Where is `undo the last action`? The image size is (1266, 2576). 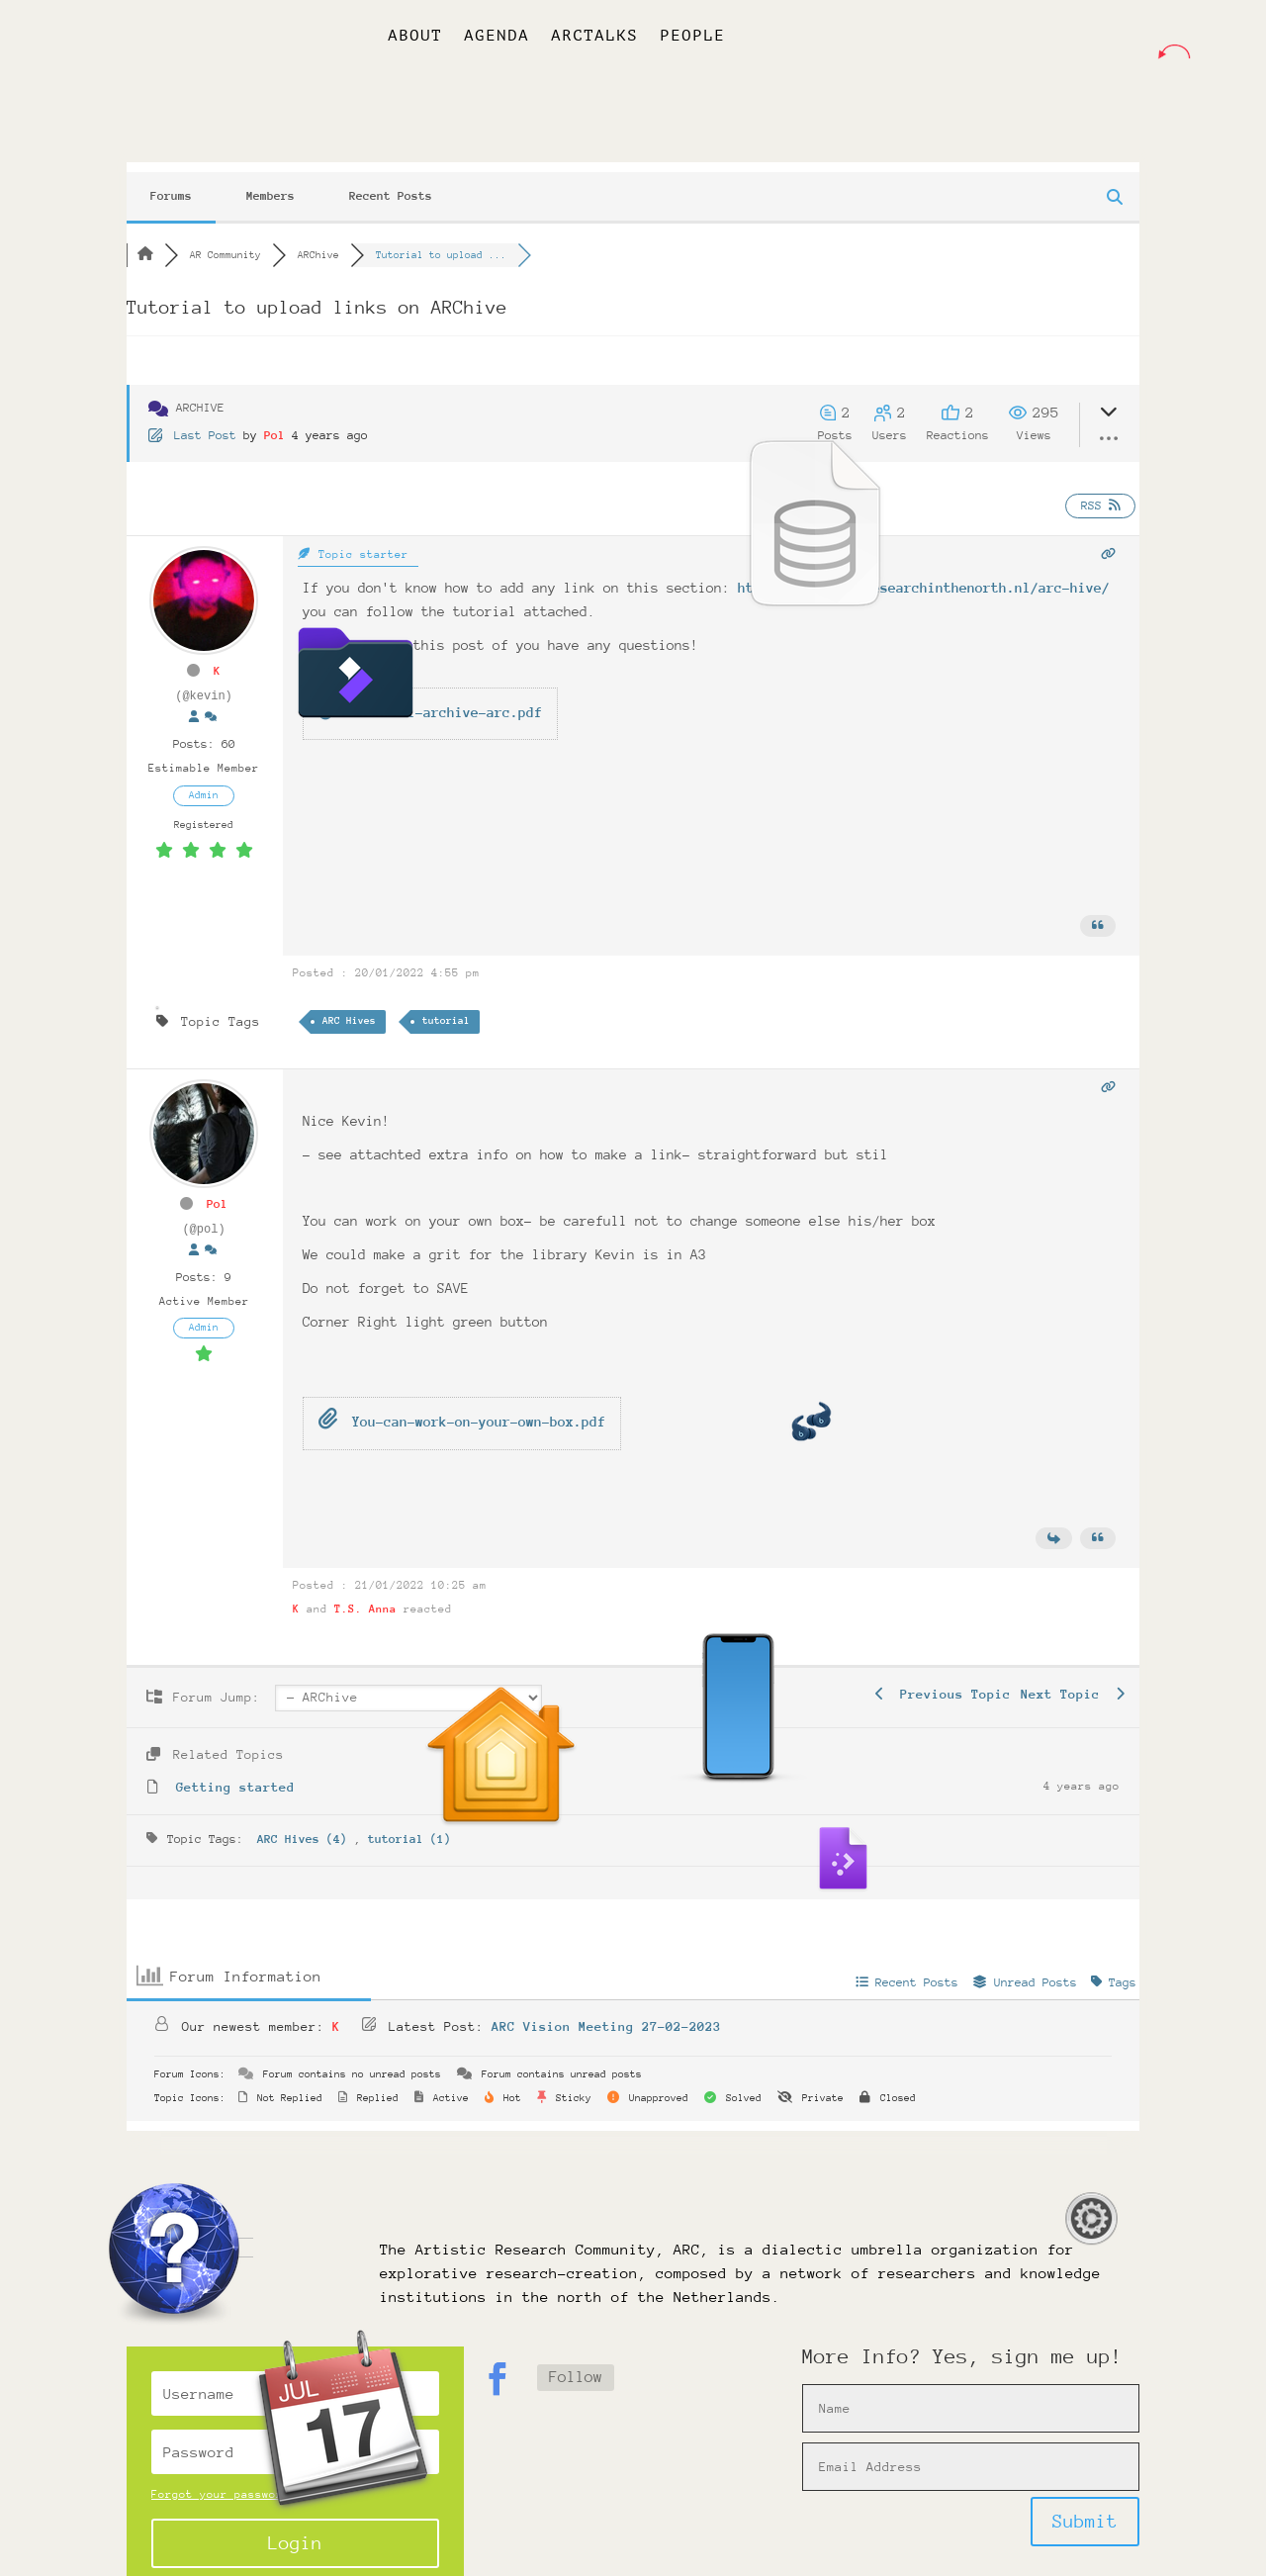 undo the last action is located at coordinates (1174, 51).